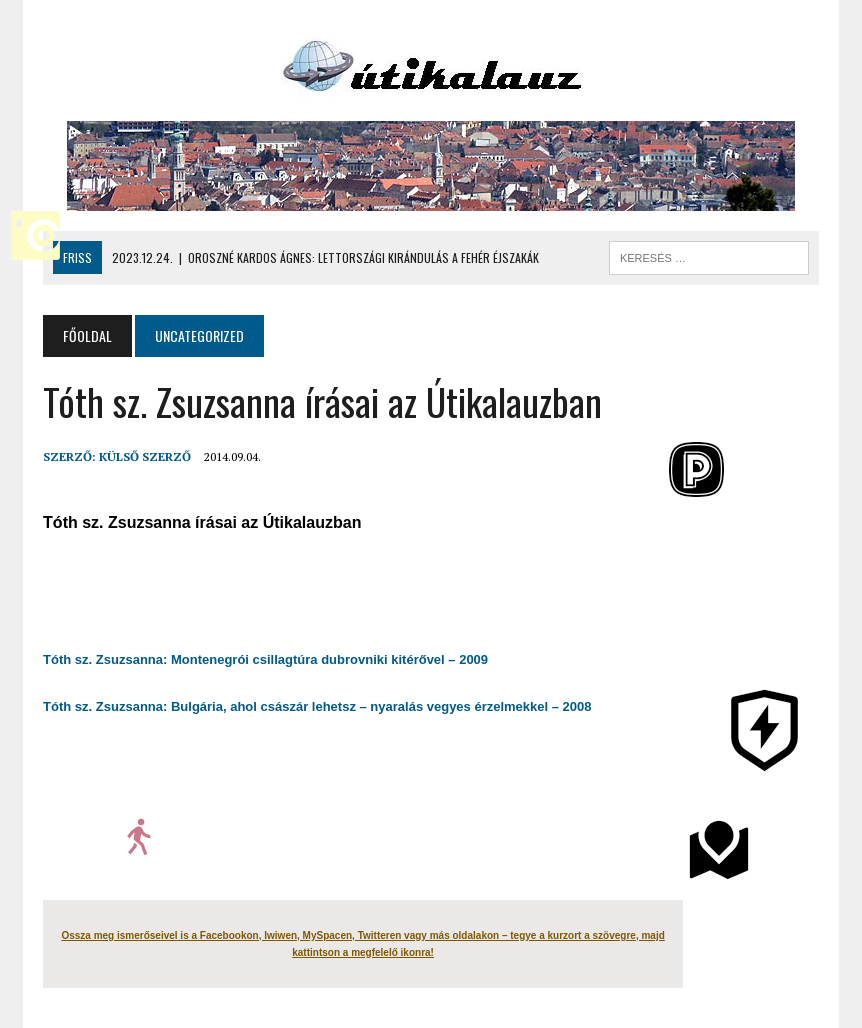 The image size is (862, 1028). I want to click on view map with pinned location, so click(719, 850).